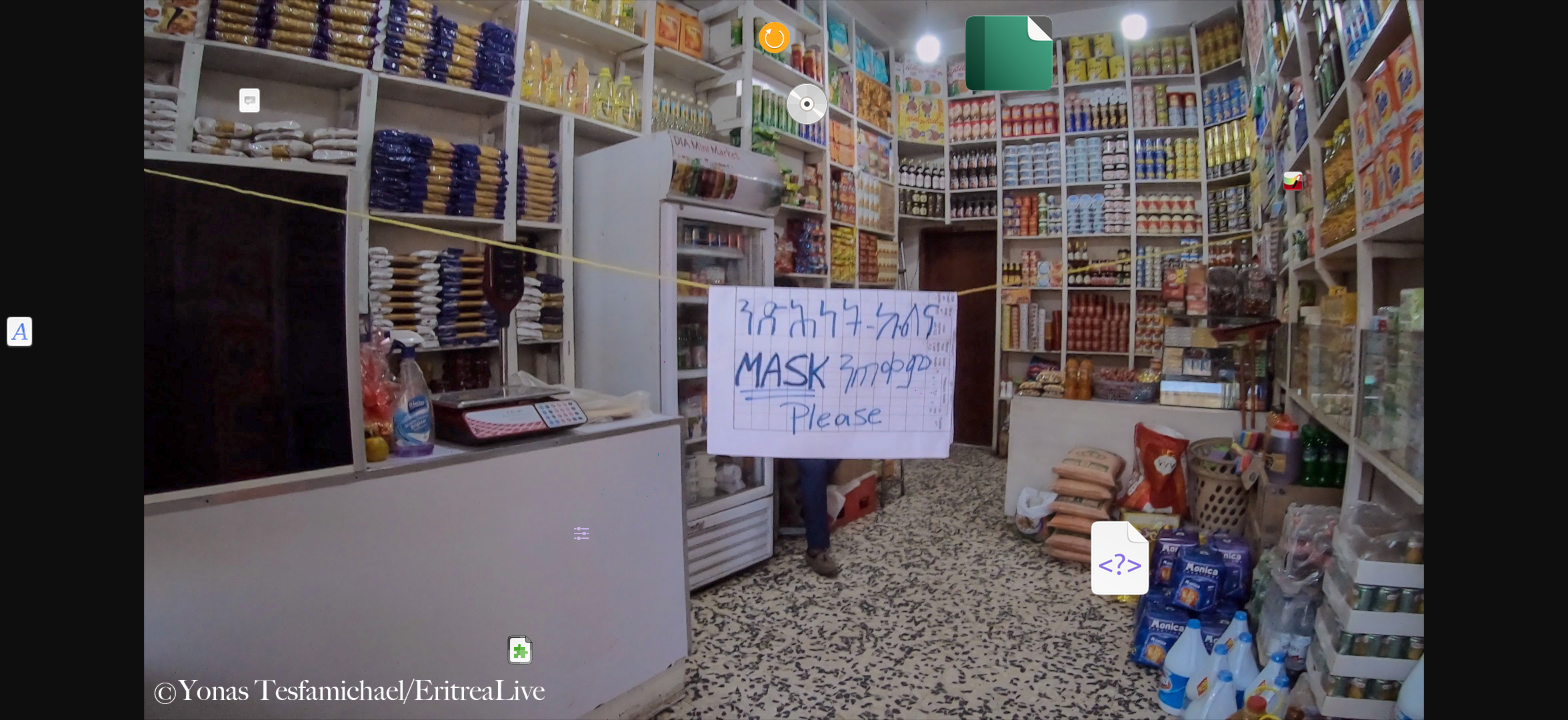 The image size is (1568, 720). Describe the element at coordinates (775, 38) in the screenshot. I see `restart the system` at that location.